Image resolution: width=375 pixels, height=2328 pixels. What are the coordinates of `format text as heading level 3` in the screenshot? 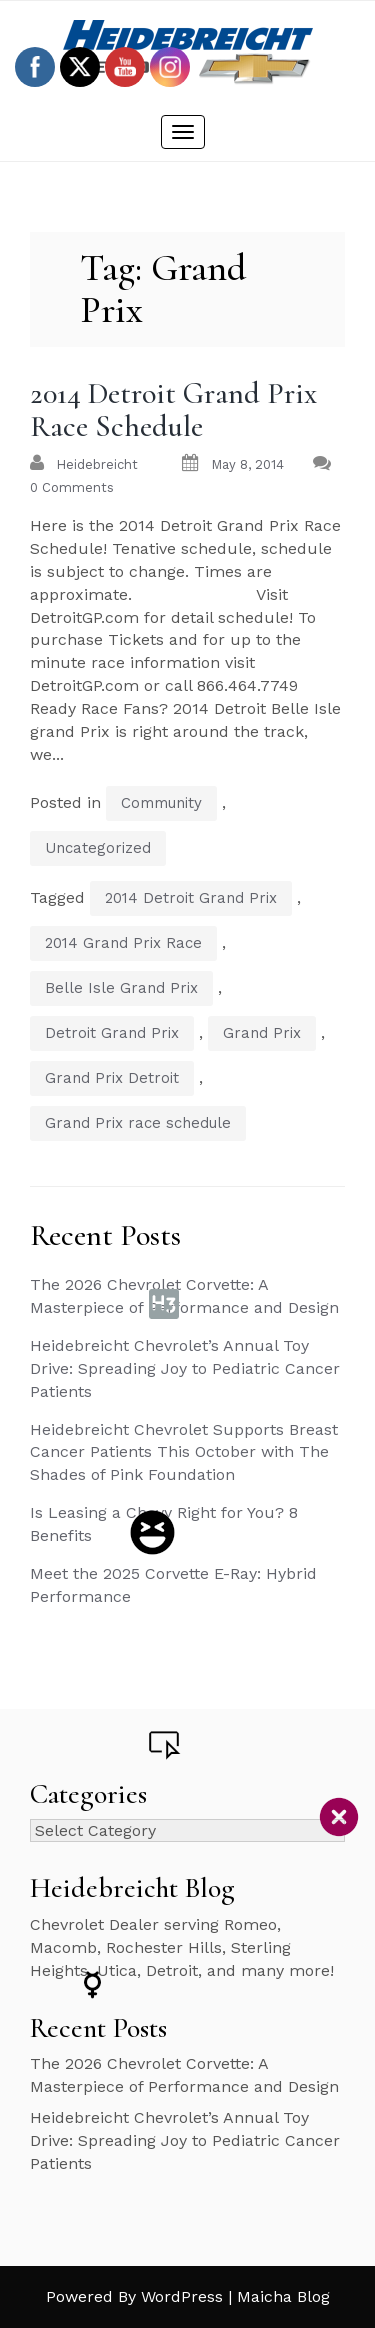 It's located at (164, 1304).